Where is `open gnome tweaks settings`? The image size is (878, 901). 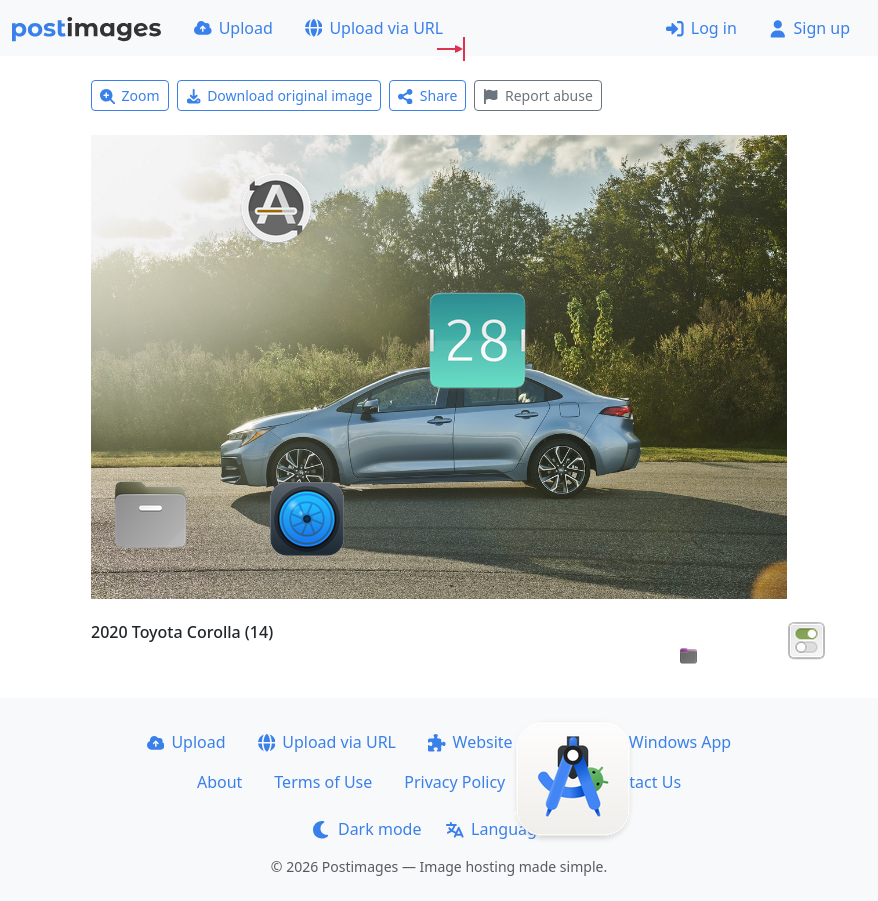
open gnome tweaks settings is located at coordinates (806, 640).